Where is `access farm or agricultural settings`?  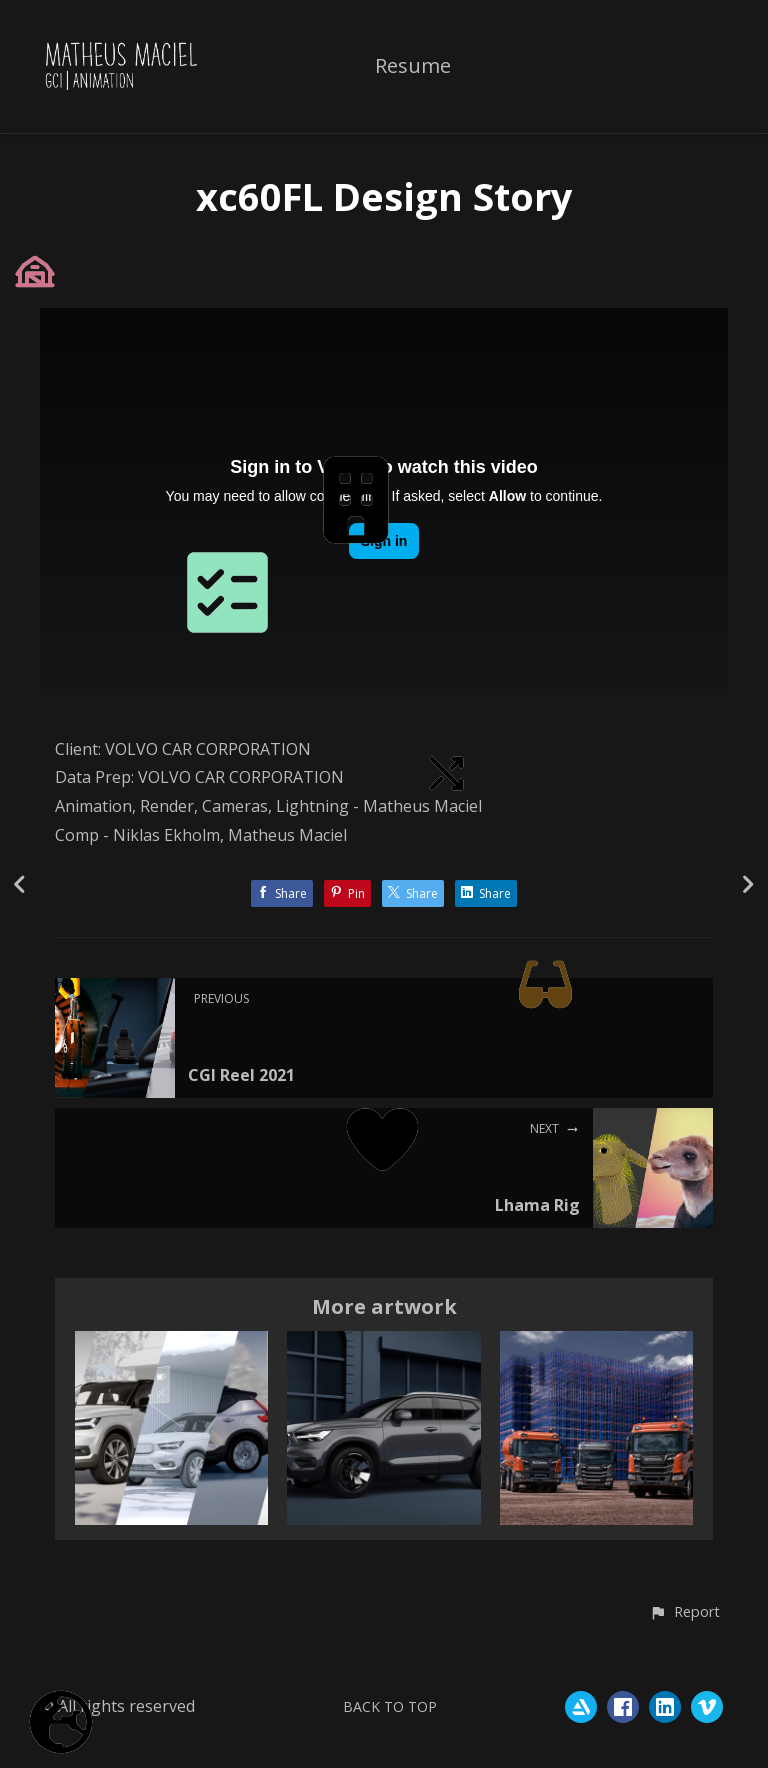 access farm or agricultural settings is located at coordinates (35, 274).